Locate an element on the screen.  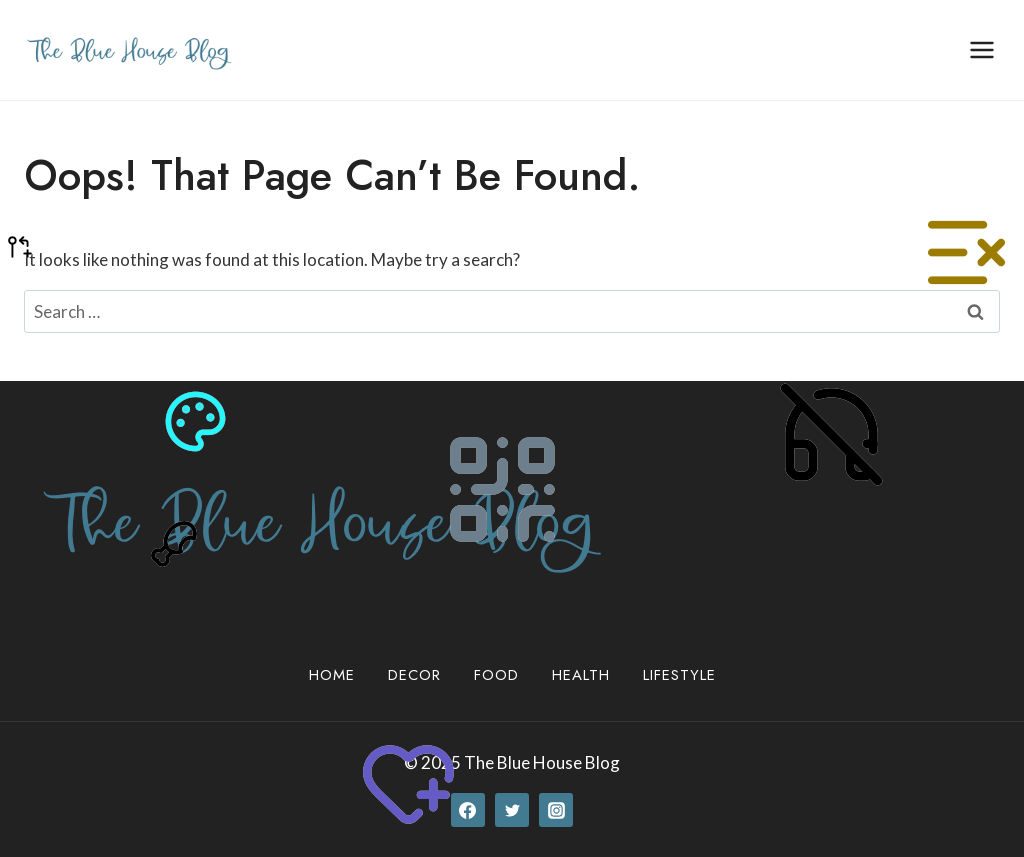
access food or restaurant options is located at coordinates (174, 544).